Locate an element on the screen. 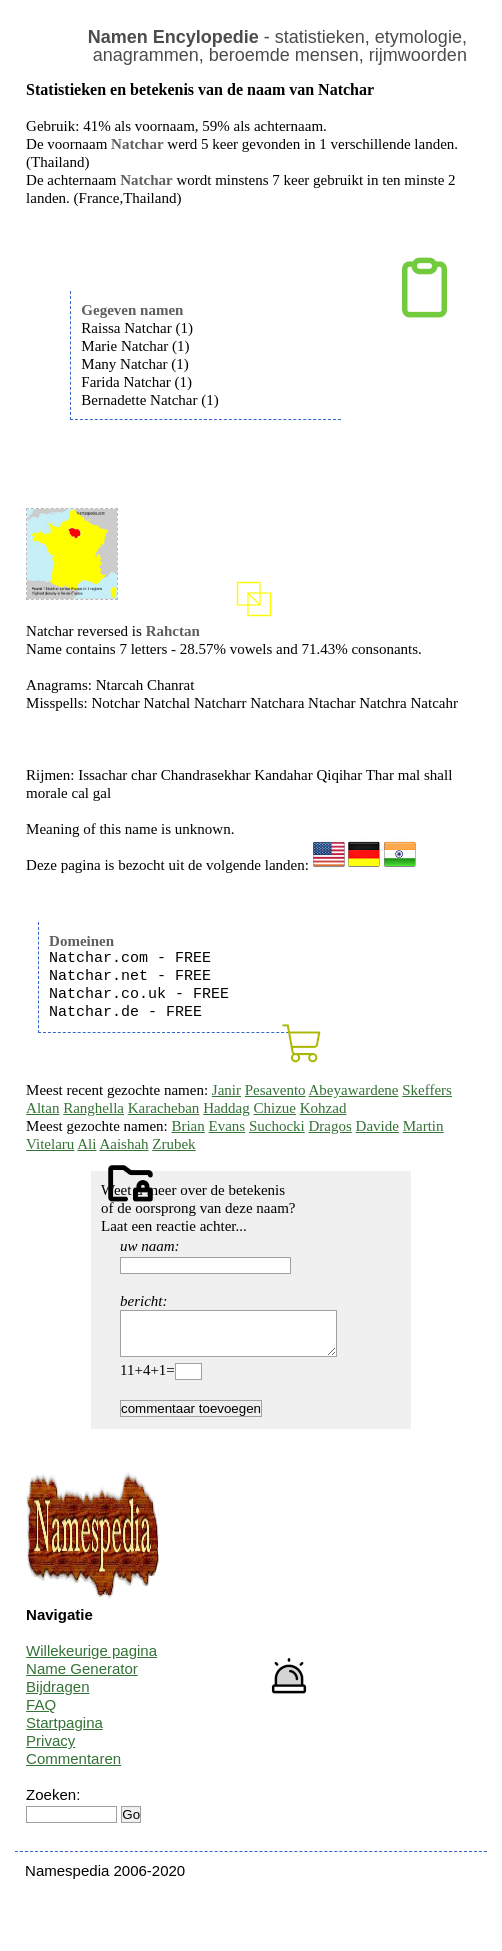 The height and width of the screenshot is (1951, 502). indicates an active alert or emergency notification is located at coordinates (289, 1679).